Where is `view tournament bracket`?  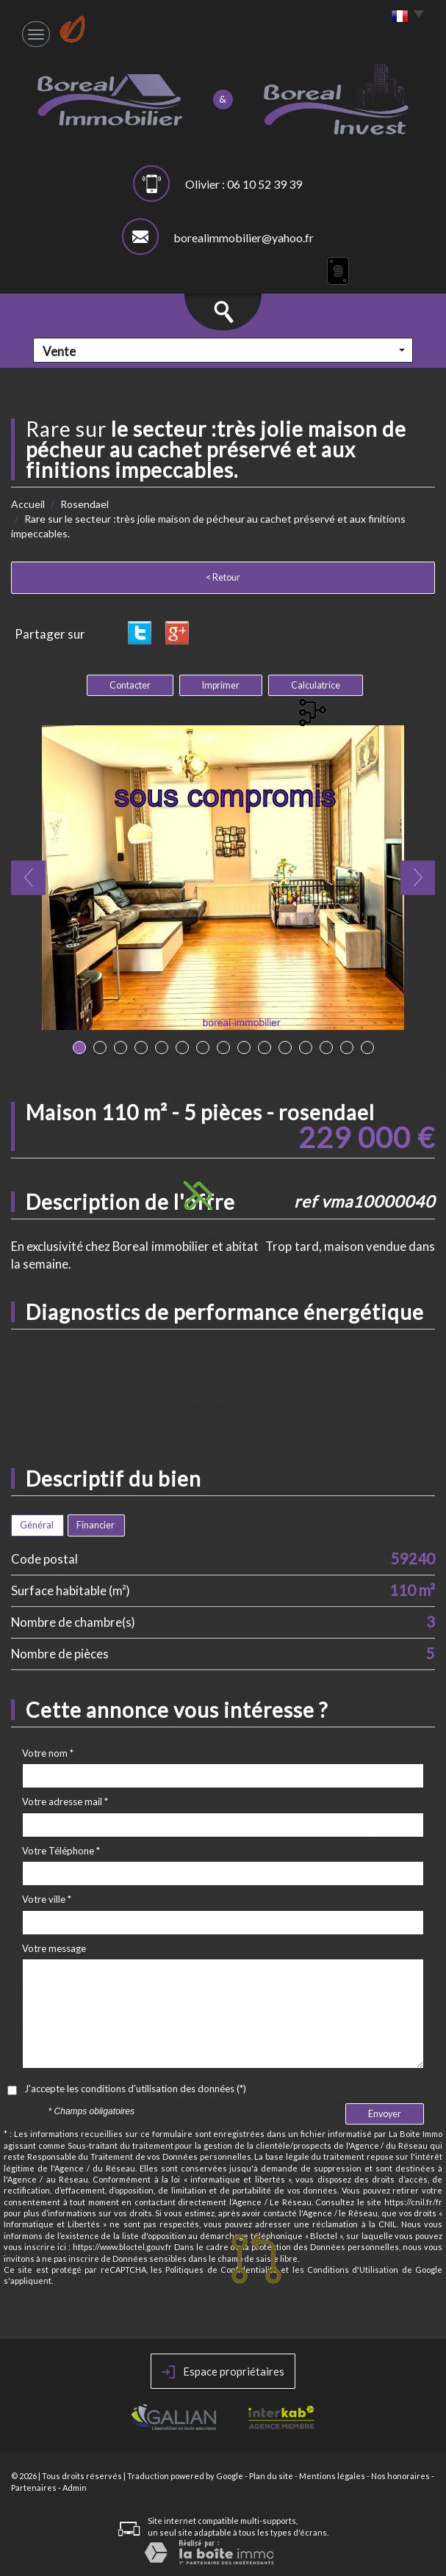
view tournament bracket is located at coordinates (312, 712).